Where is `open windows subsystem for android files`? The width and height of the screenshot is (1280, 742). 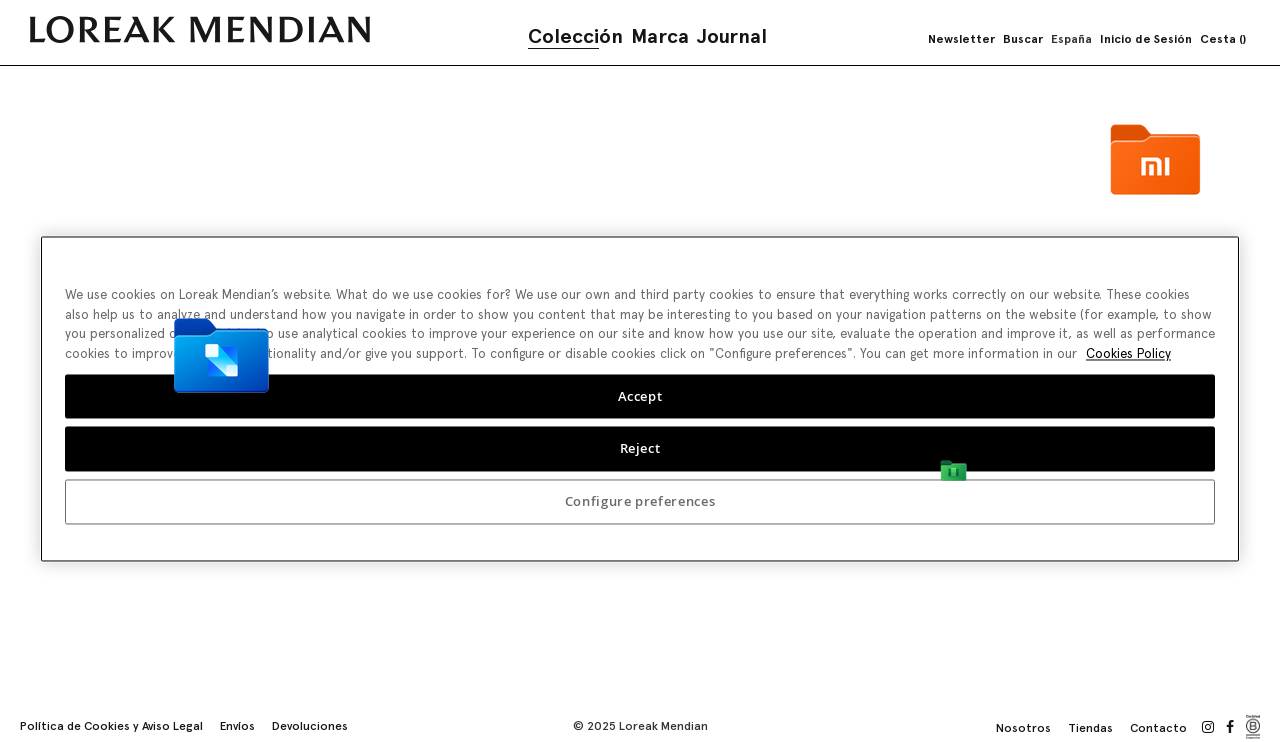
open windows subsystem for android files is located at coordinates (953, 471).